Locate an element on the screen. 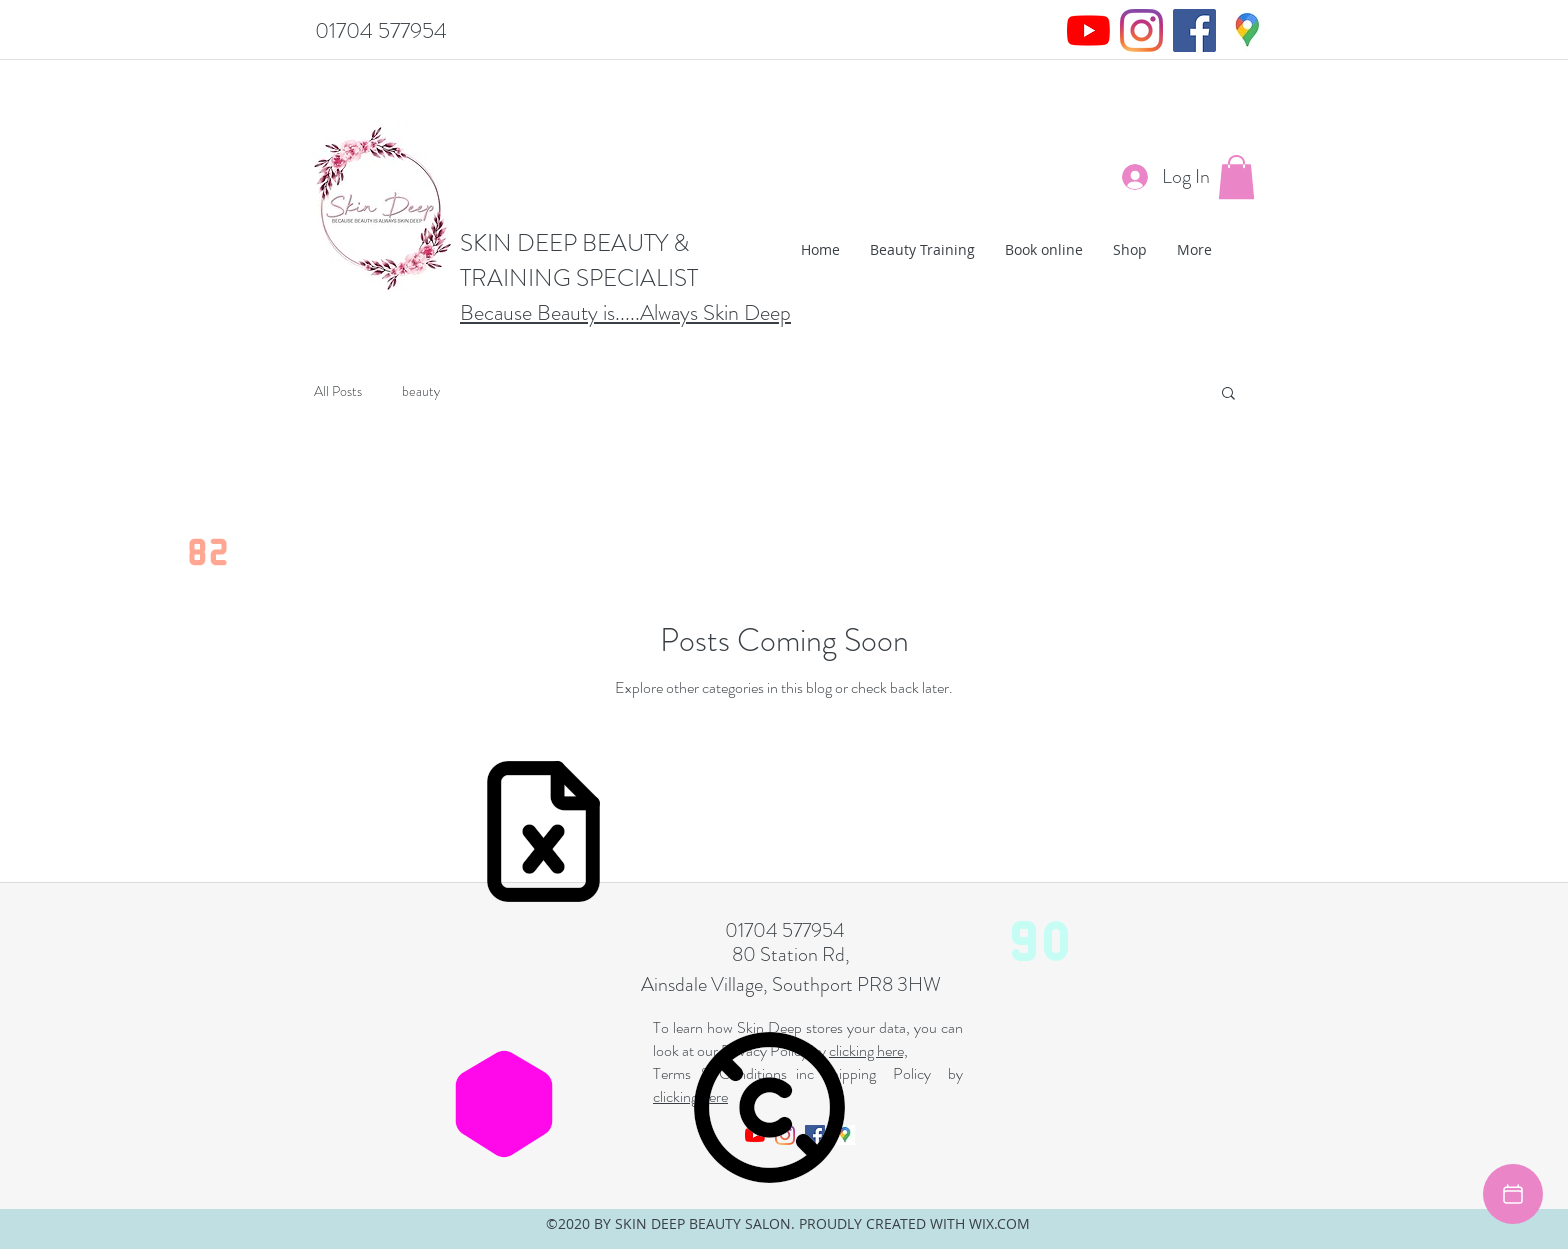 The height and width of the screenshot is (1249, 1568). displays the number 82 as a label or badge is located at coordinates (208, 552).